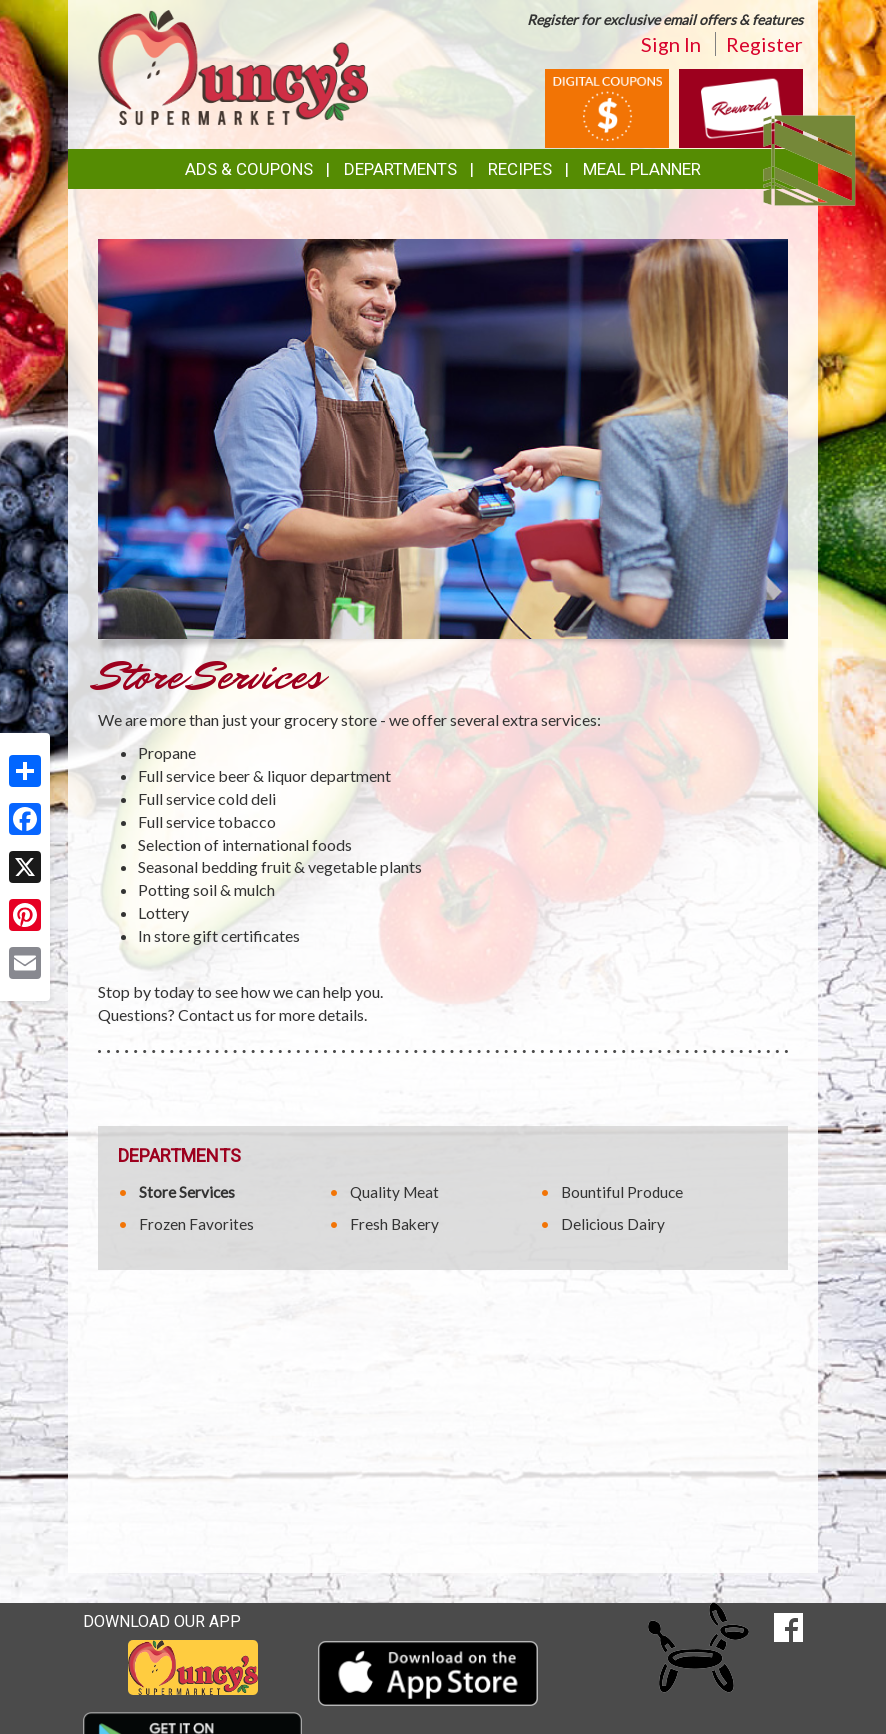 The image size is (886, 1734). I want to click on indicates armor or defensive equipment, so click(808, 160).